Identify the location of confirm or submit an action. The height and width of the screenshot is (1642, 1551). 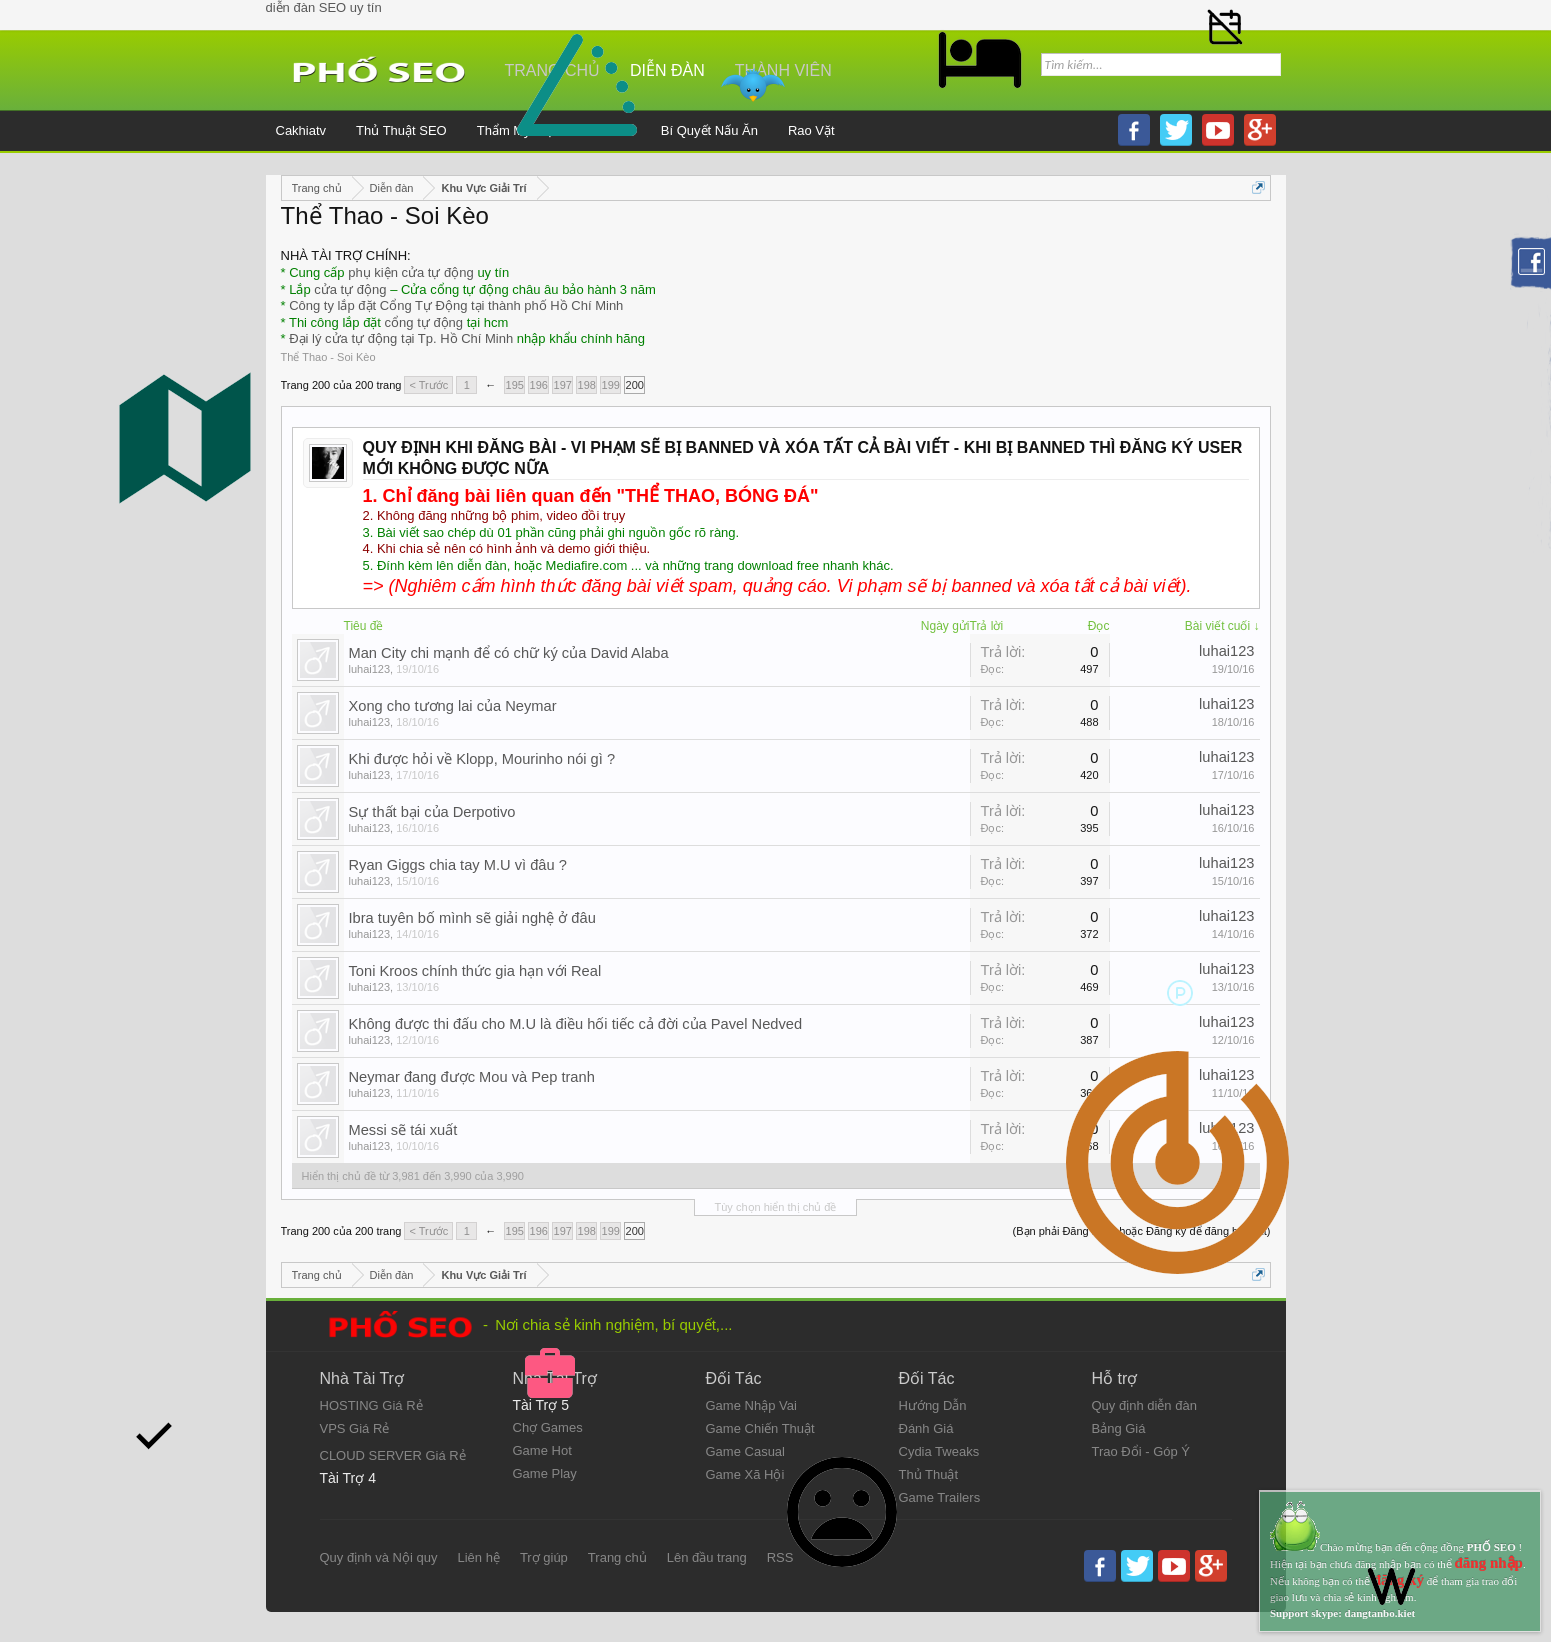
(154, 1435).